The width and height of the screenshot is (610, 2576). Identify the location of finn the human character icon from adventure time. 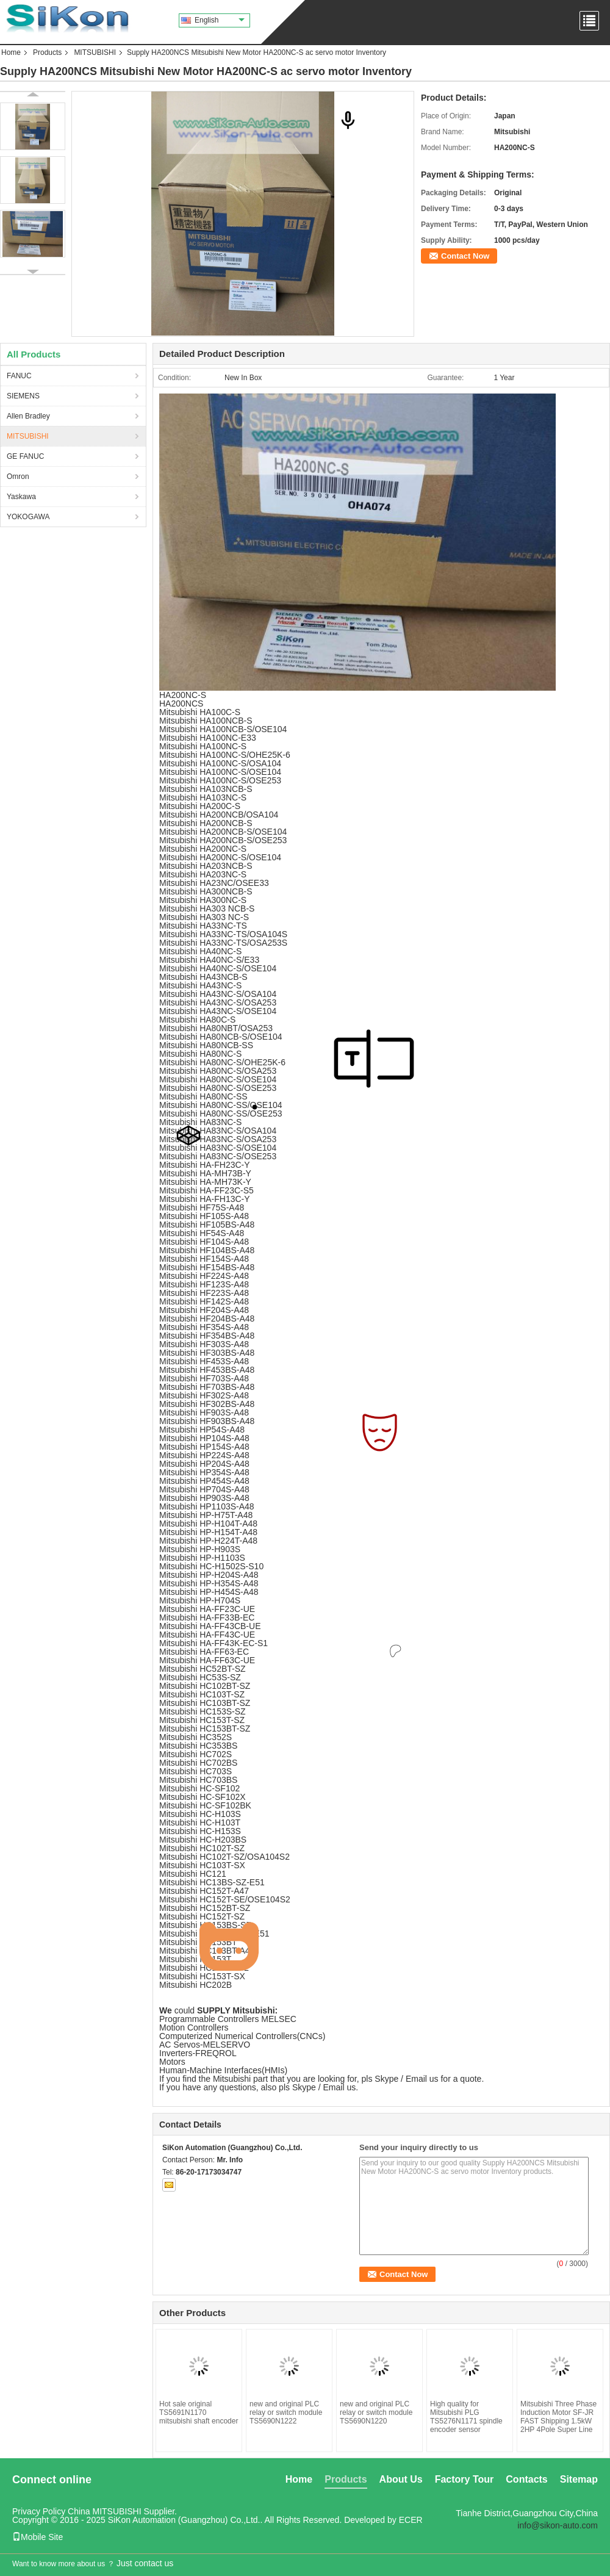
(229, 1945).